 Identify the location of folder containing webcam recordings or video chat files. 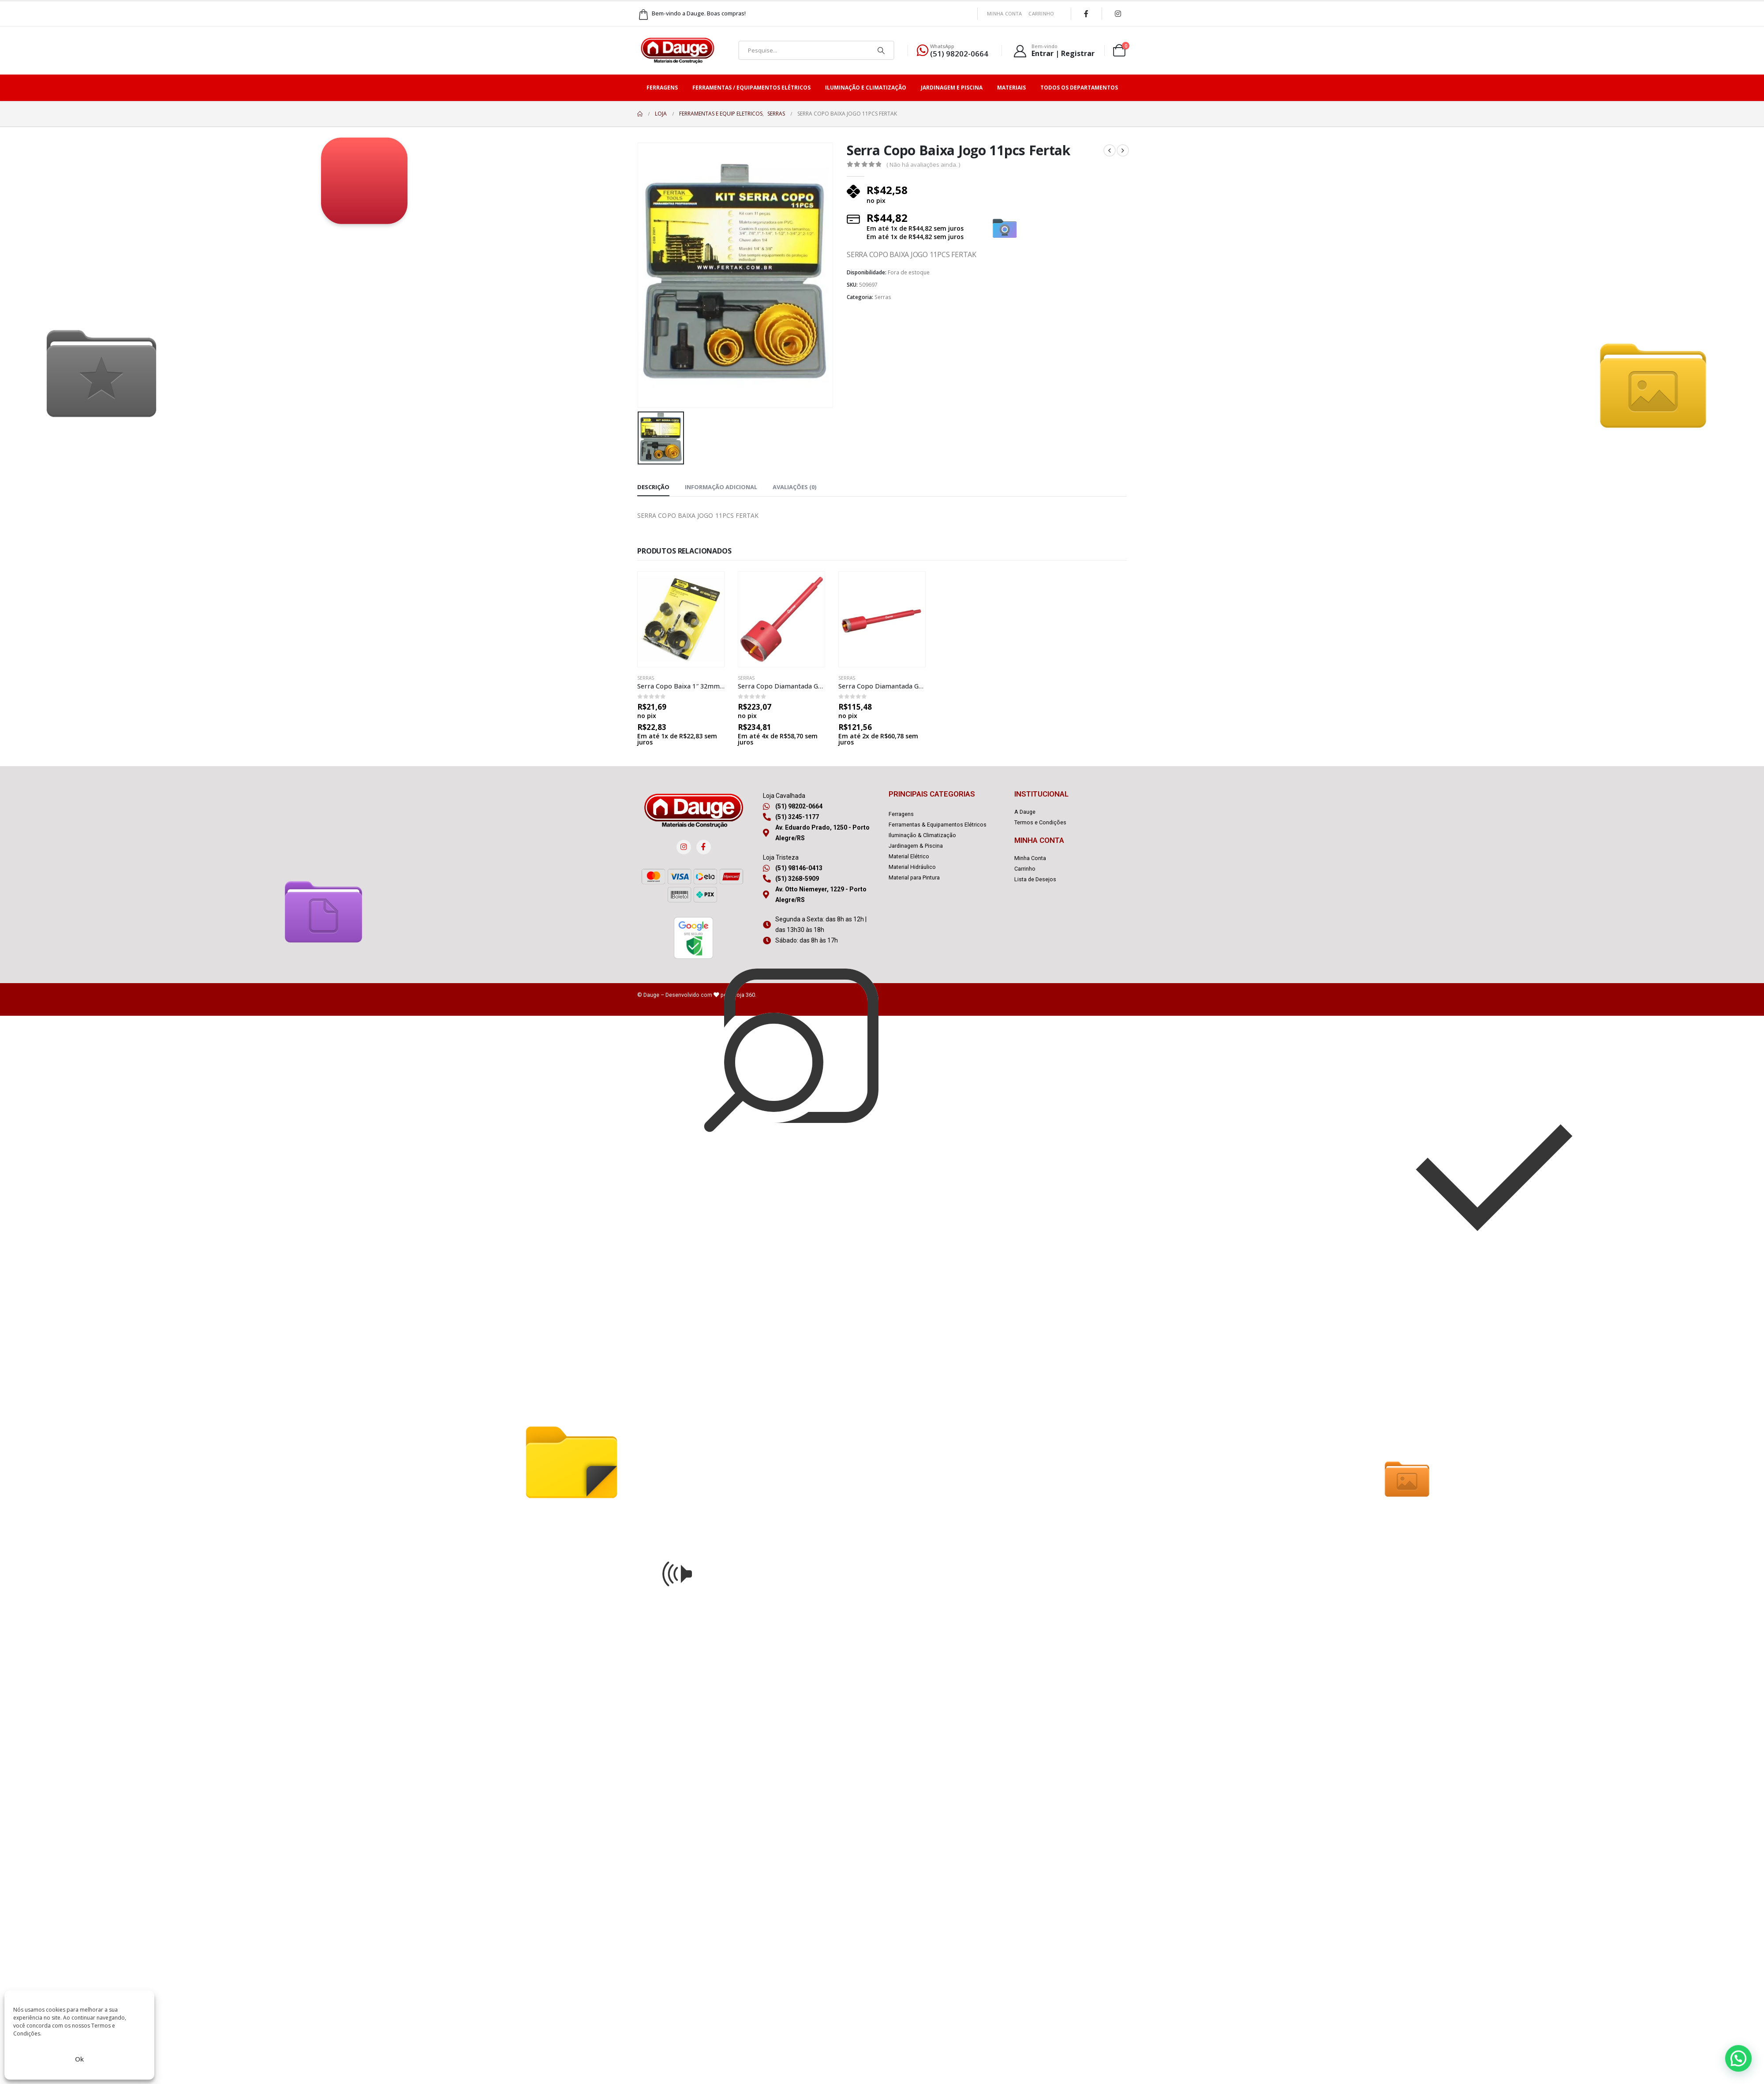
(1005, 229).